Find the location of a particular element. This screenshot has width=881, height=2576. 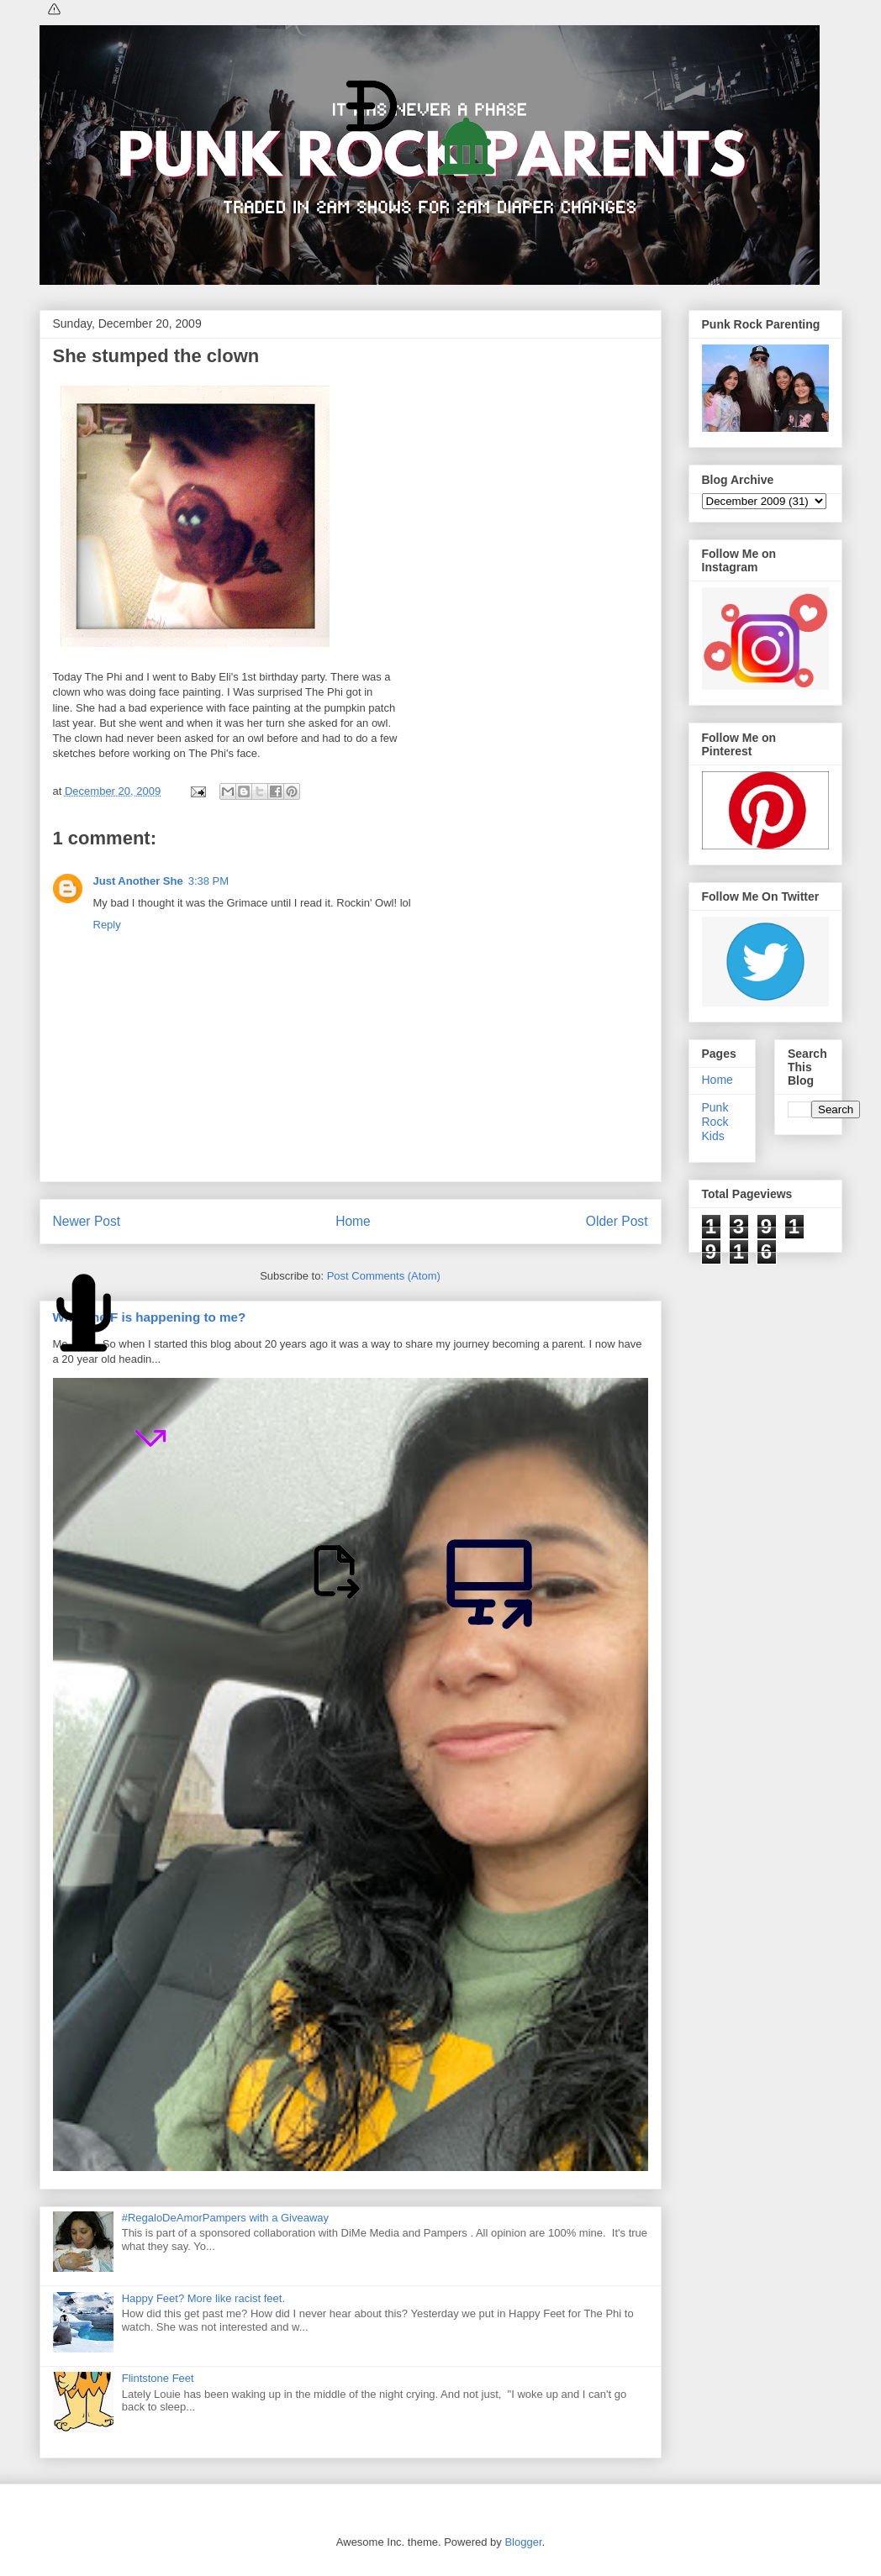

indicates a warning or caution alert is located at coordinates (54, 9).